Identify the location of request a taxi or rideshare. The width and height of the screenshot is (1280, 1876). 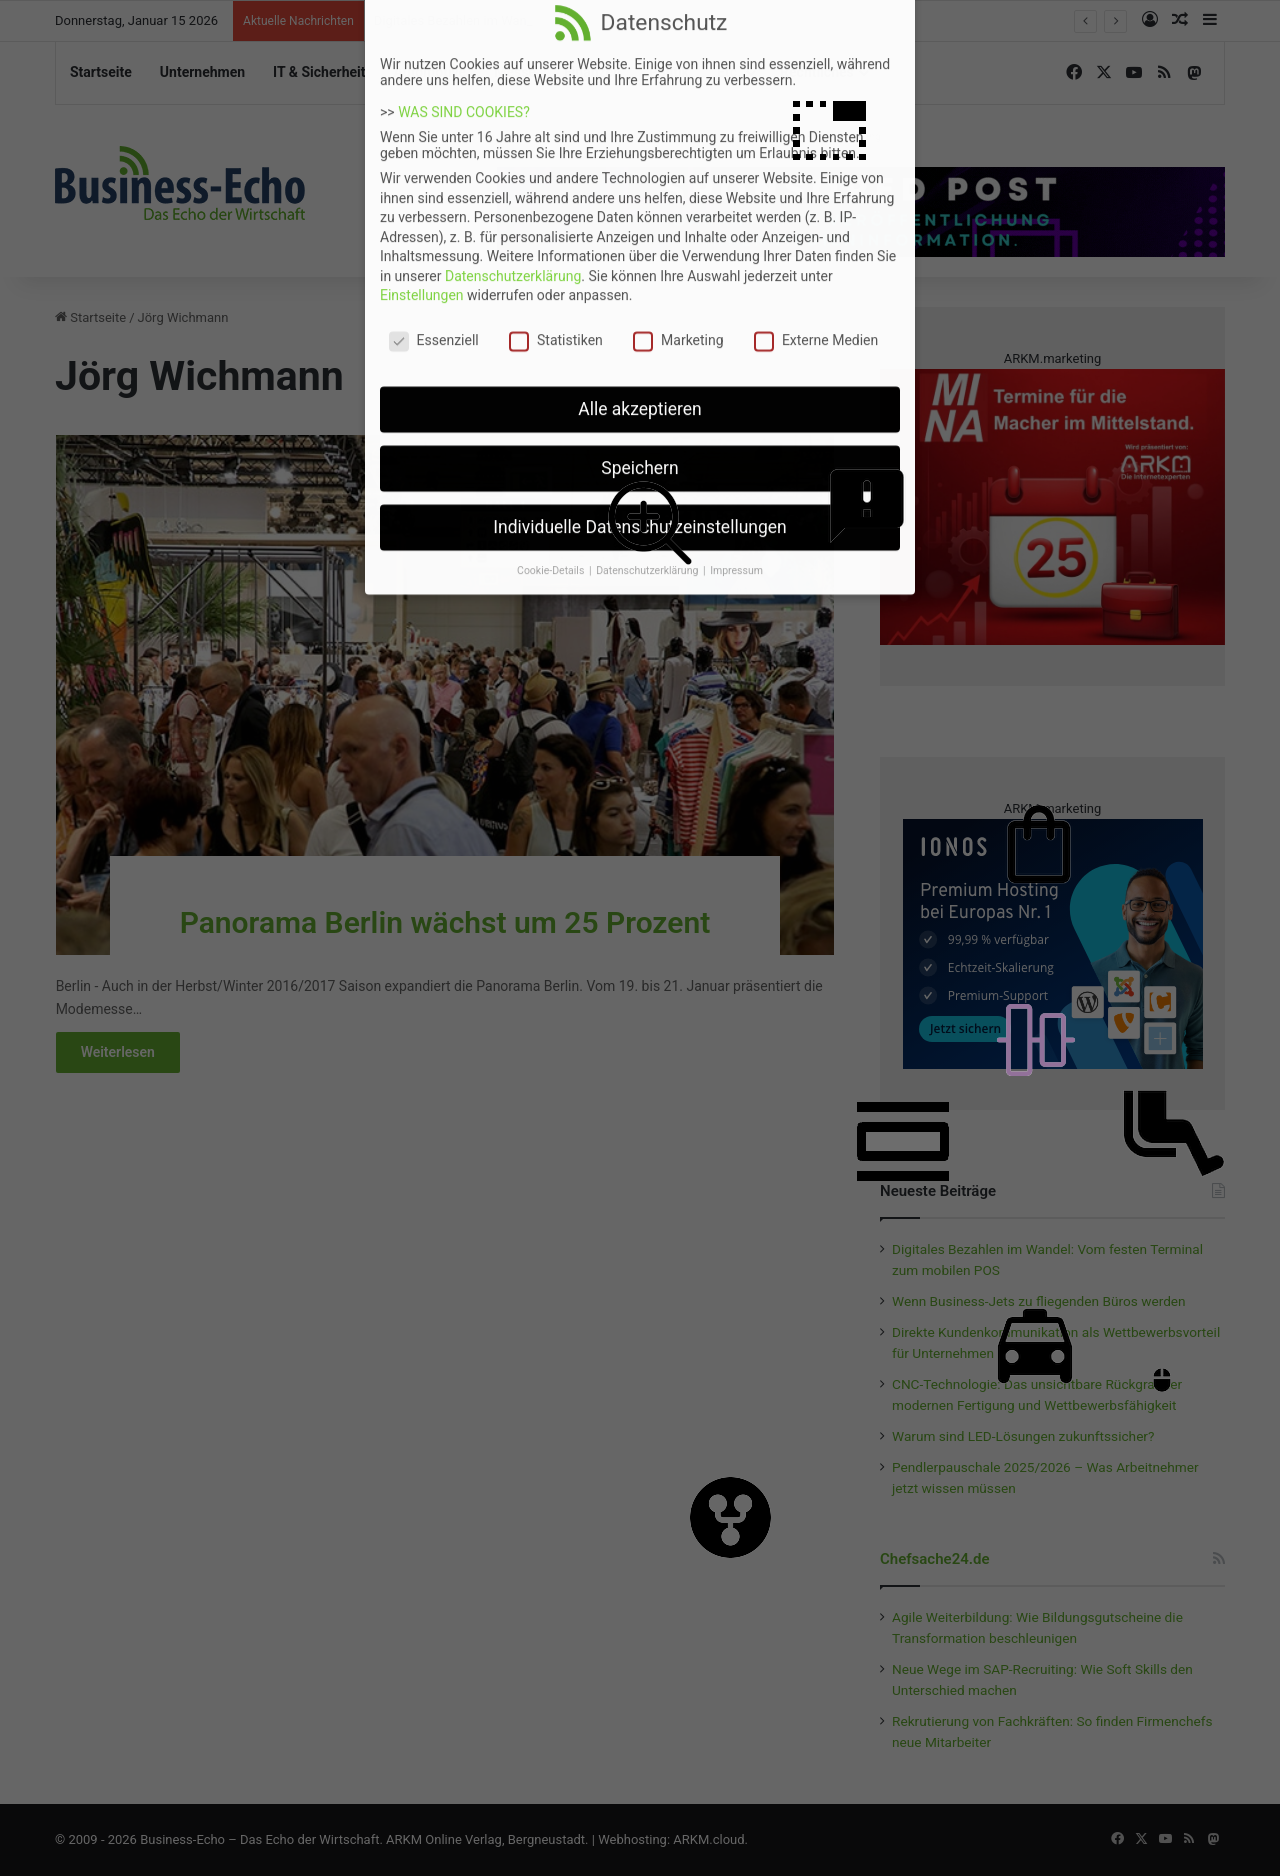
(1035, 1346).